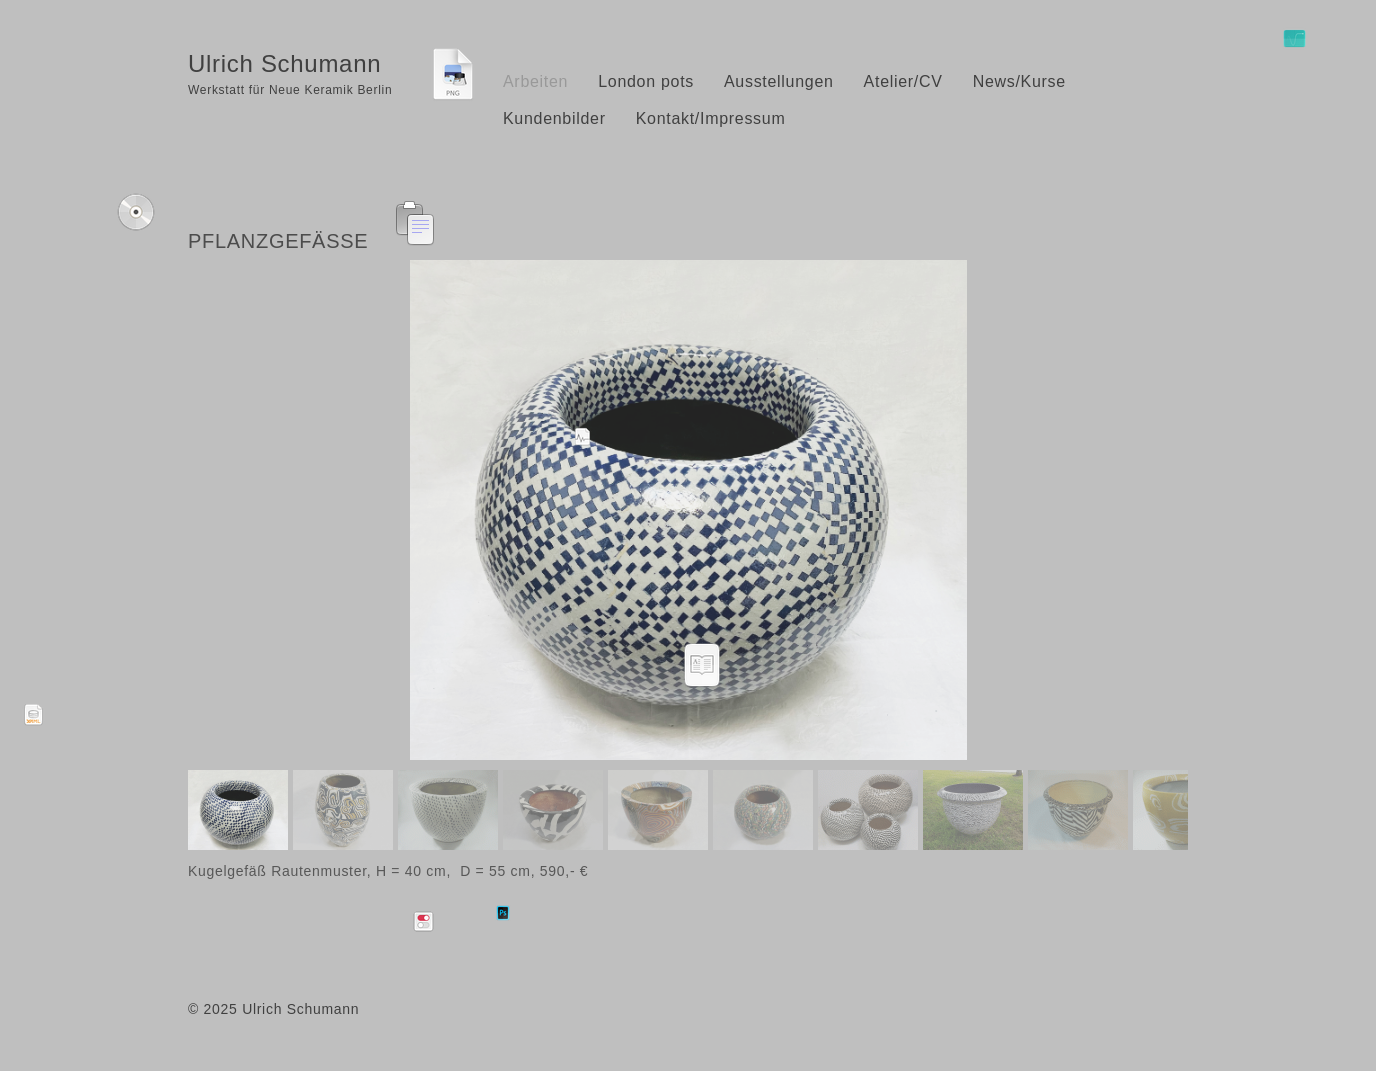 The width and height of the screenshot is (1376, 1071). What do you see at coordinates (503, 913) in the screenshot?
I see `adobe photoshop file type indicator` at bounding box center [503, 913].